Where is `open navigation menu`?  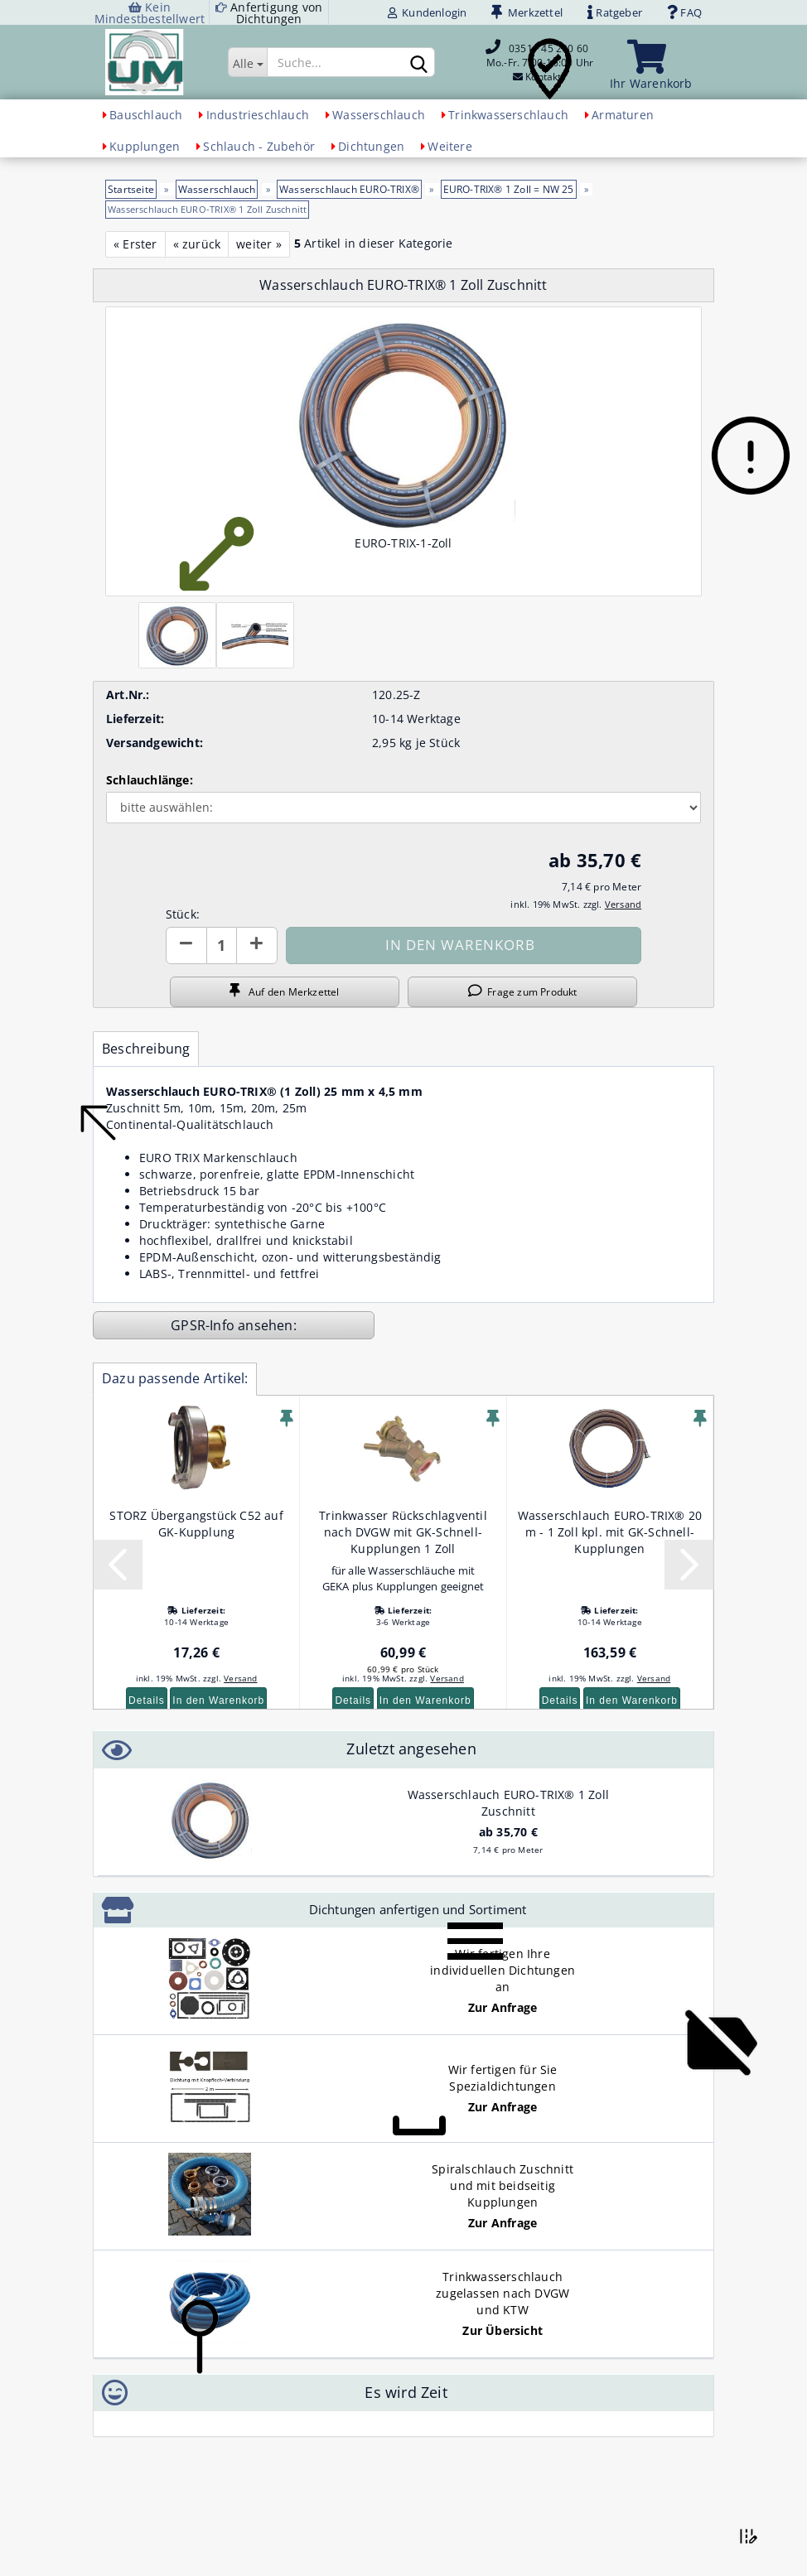
open navigation menu is located at coordinates (475, 1941).